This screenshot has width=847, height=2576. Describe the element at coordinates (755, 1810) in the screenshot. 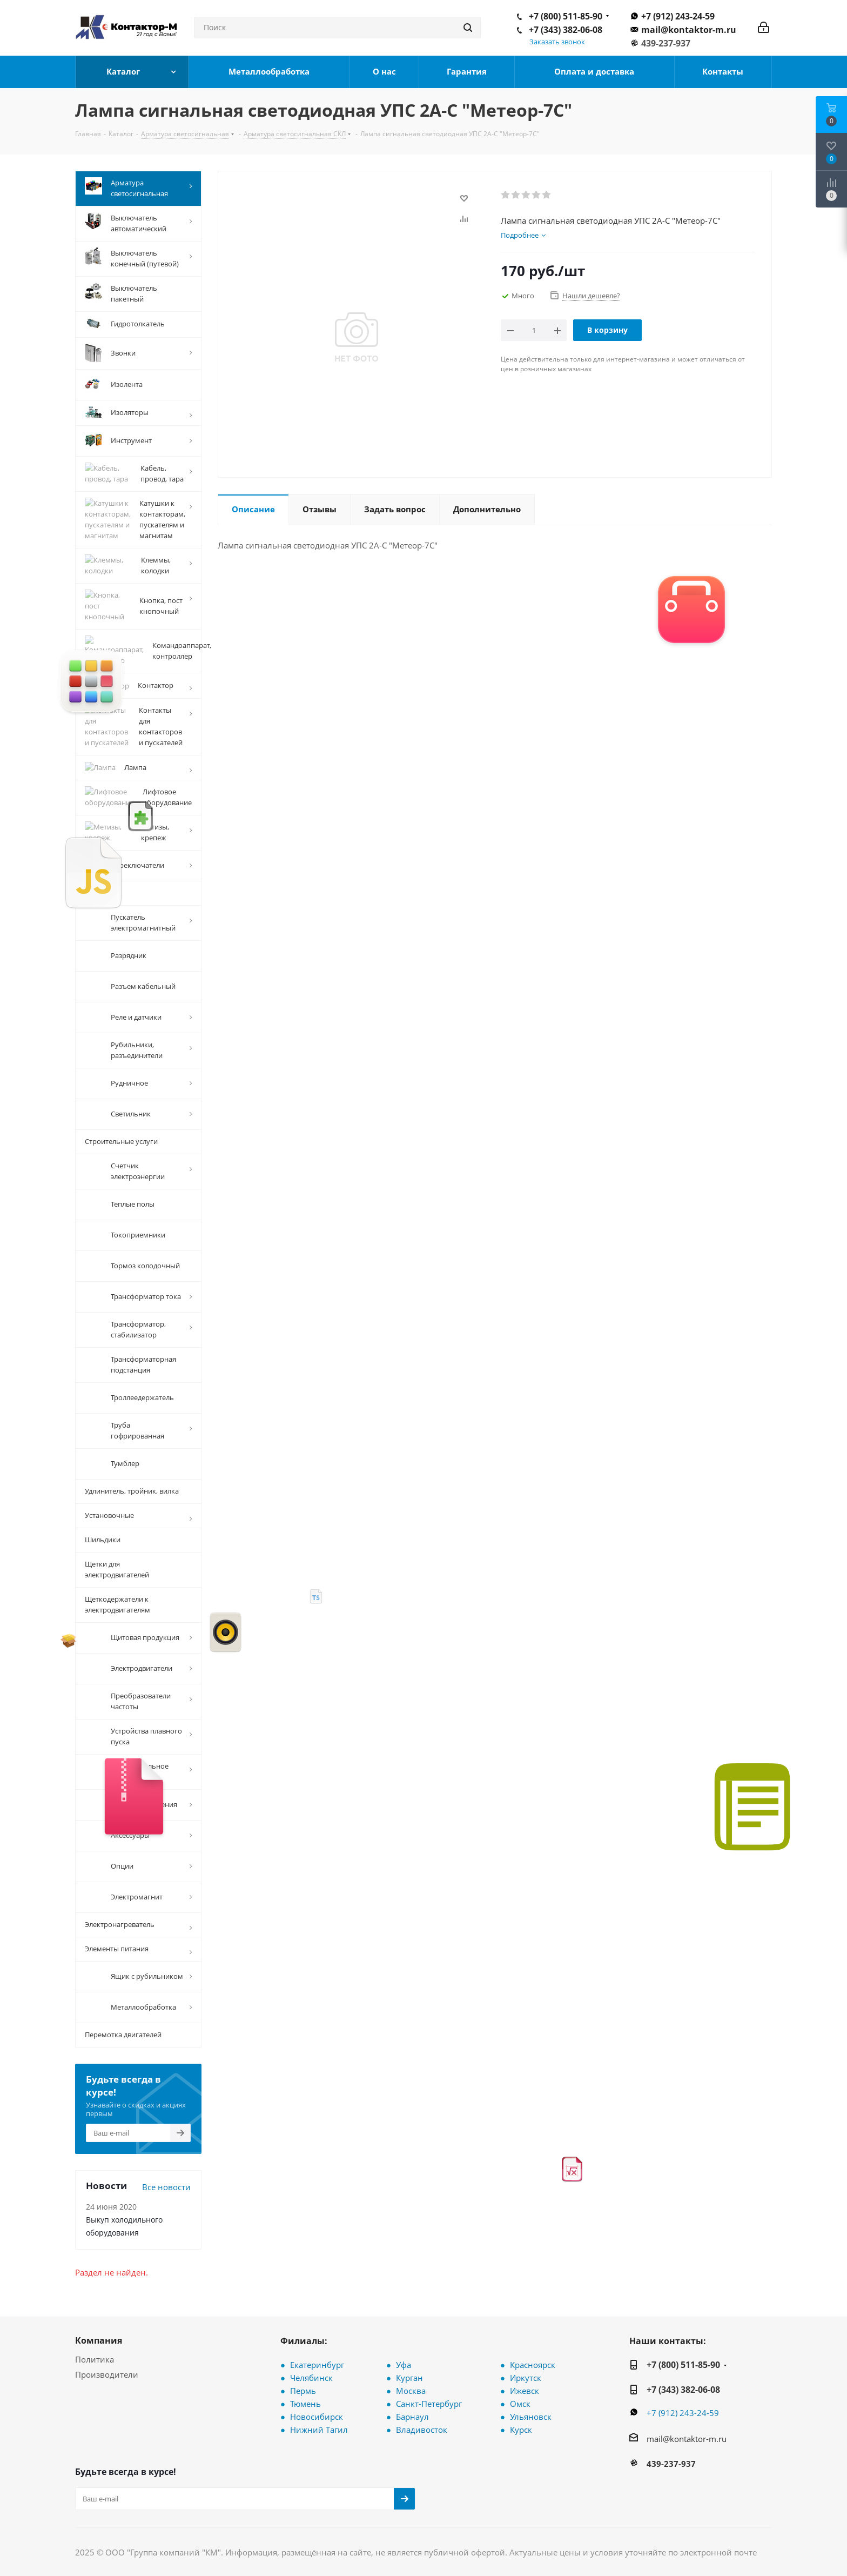

I see `open the notes app` at that location.